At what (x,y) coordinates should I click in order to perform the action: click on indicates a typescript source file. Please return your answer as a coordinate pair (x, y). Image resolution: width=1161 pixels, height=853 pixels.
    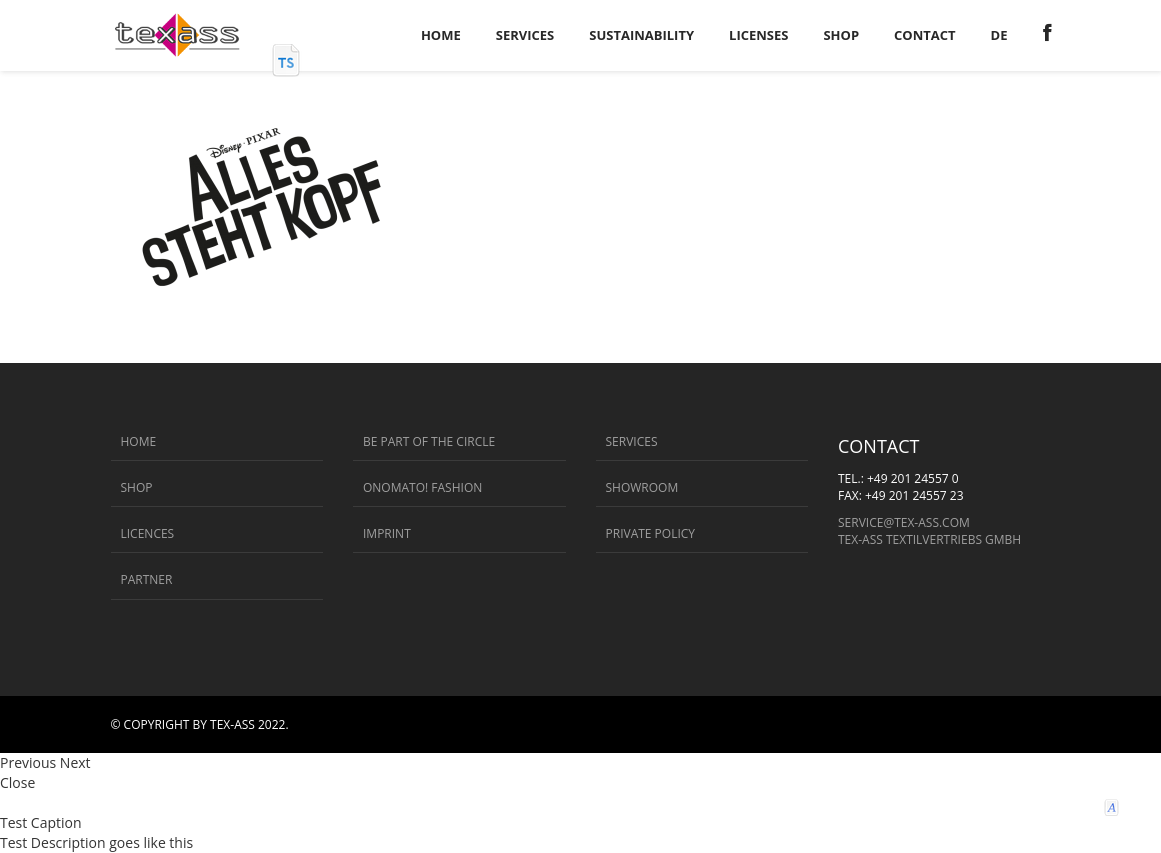
    Looking at the image, I should click on (286, 60).